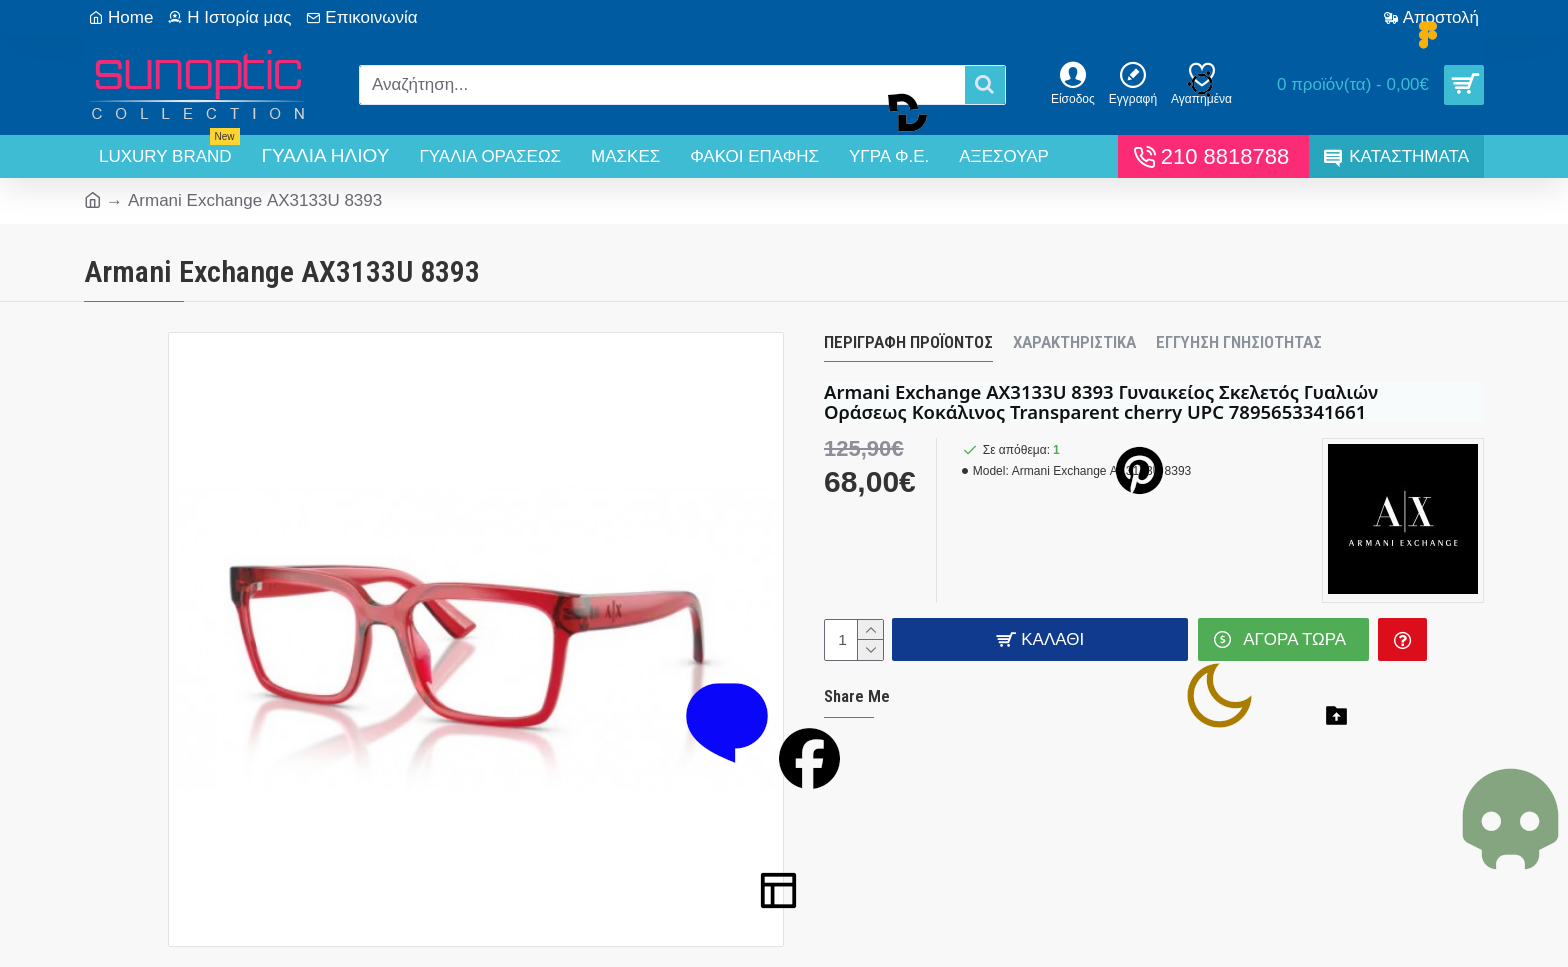 The image size is (1568, 967). I want to click on open the Facebook app, so click(809, 758).